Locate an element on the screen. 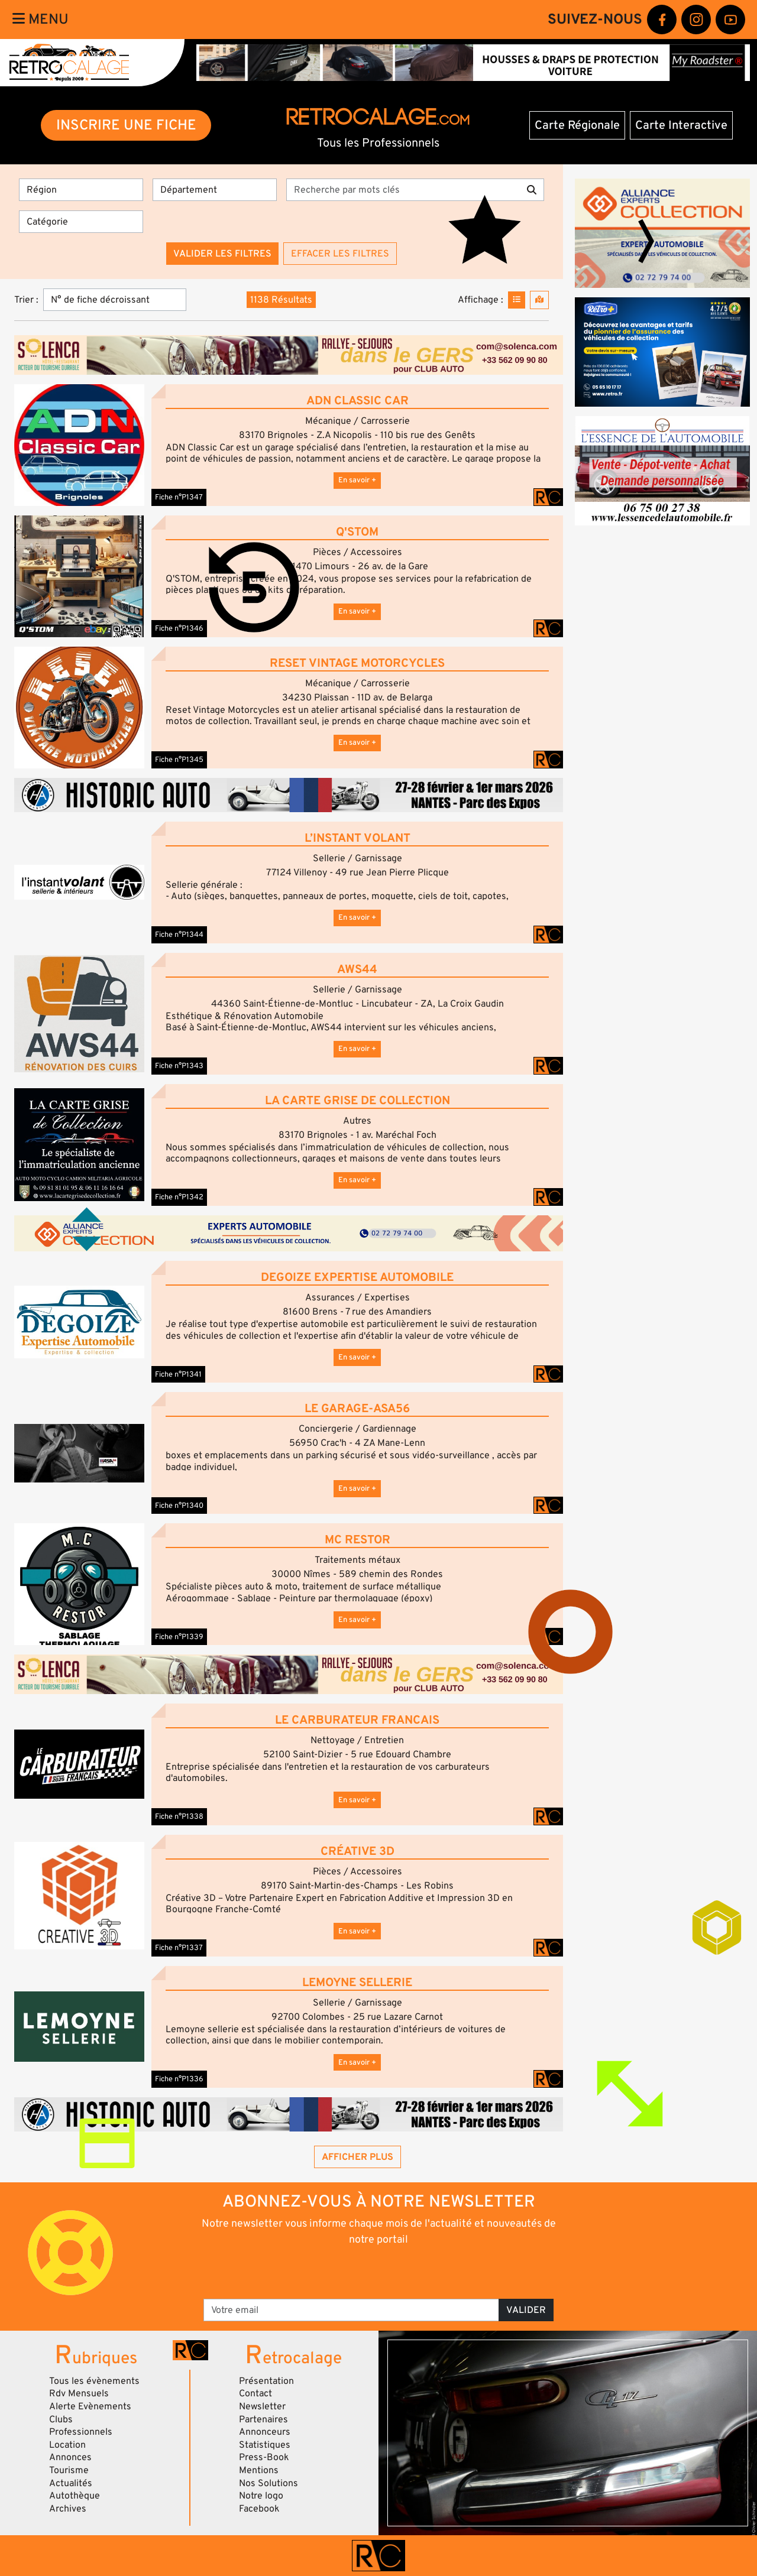  indicates the app uses Jetpack Compose is located at coordinates (717, 1928).